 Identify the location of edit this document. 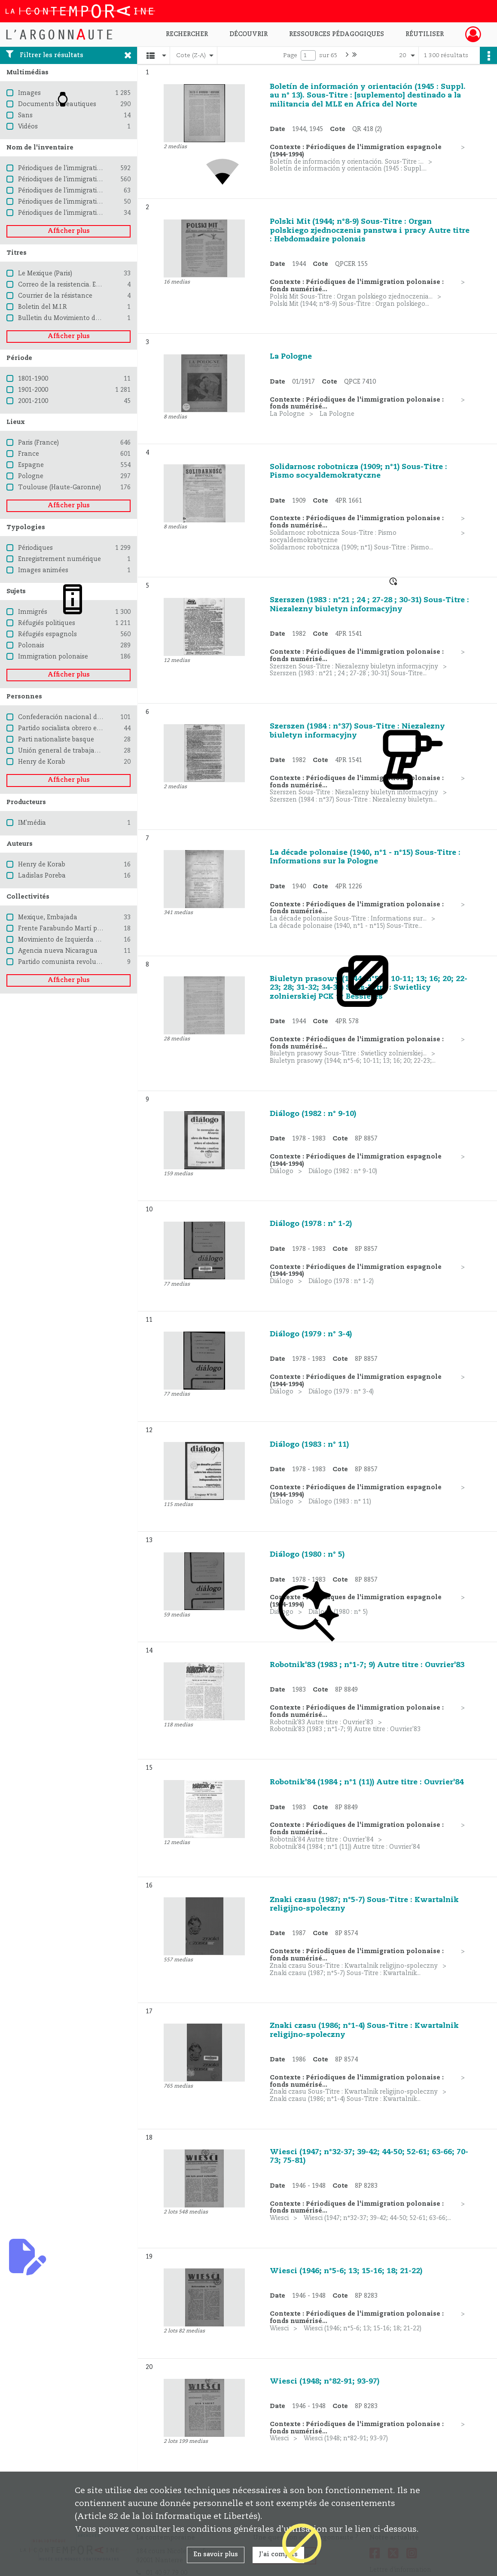
(26, 2256).